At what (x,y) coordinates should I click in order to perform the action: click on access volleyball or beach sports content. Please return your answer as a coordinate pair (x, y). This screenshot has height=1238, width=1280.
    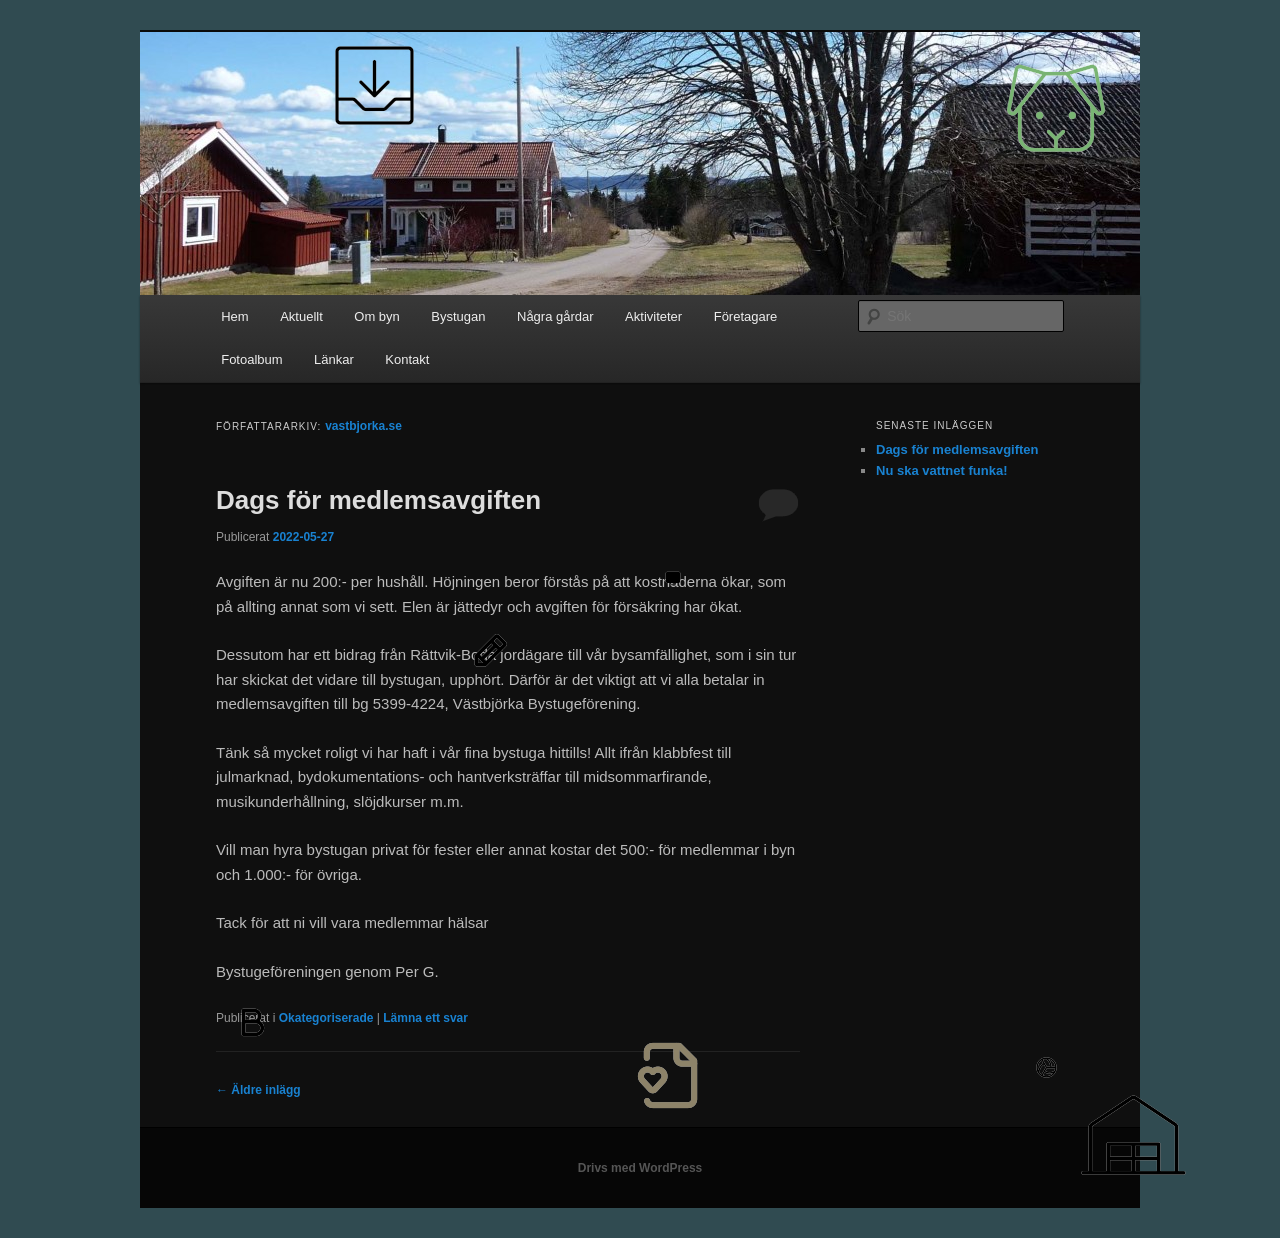
    Looking at the image, I should click on (1046, 1067).